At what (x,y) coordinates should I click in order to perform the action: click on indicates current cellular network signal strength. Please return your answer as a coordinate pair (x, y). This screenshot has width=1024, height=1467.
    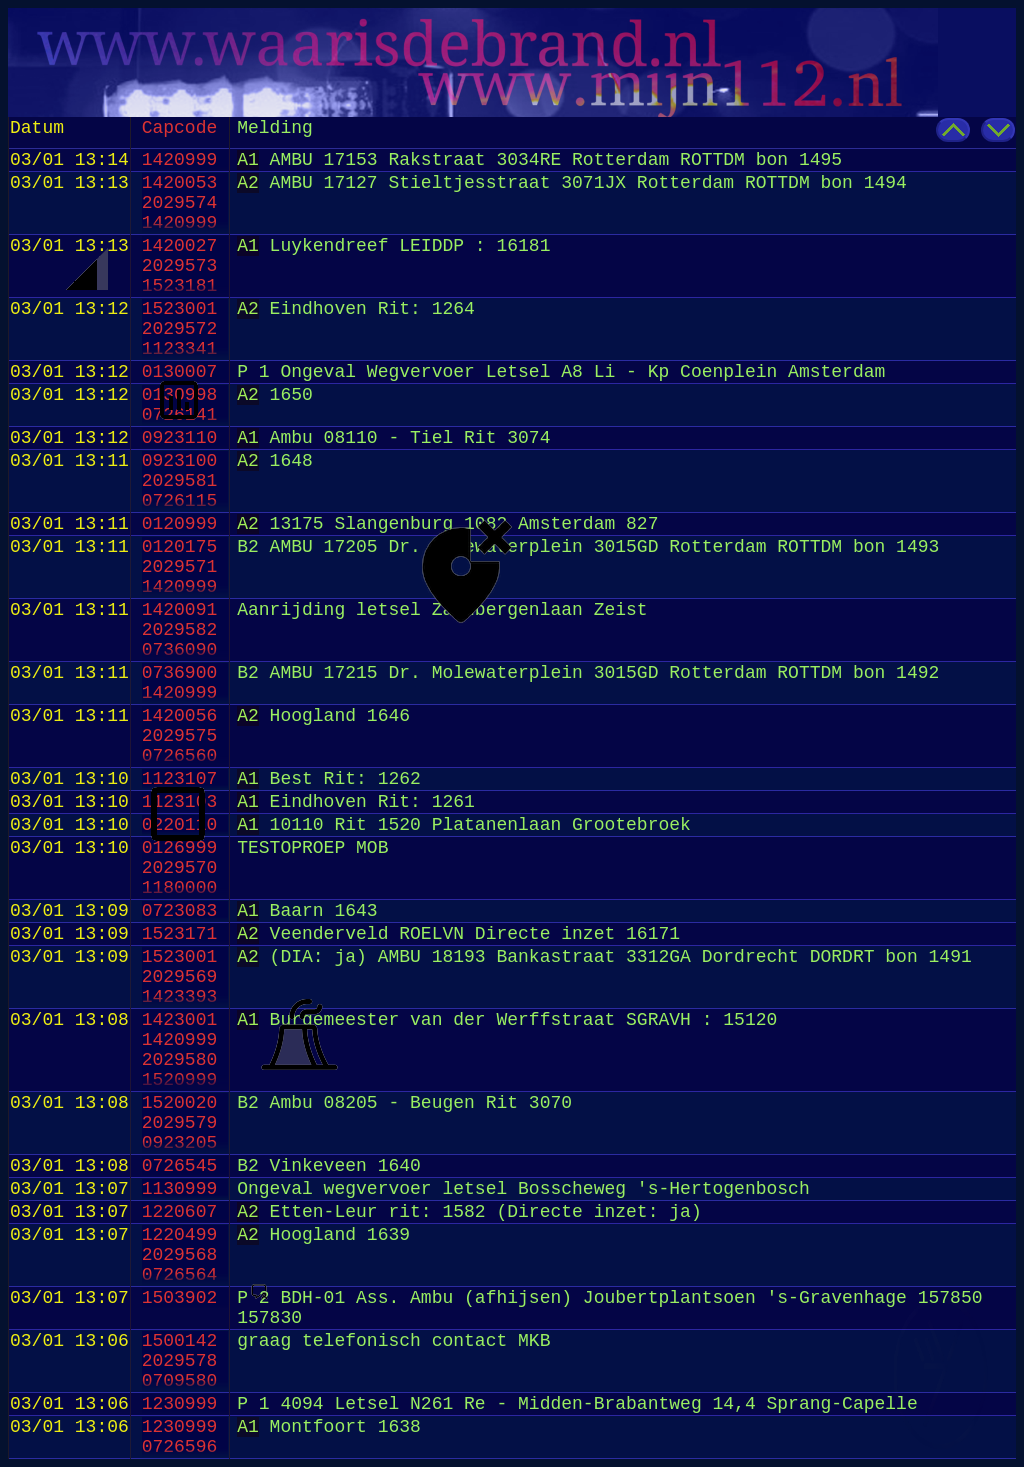
    Looking at the image, I should click on (87, 269).